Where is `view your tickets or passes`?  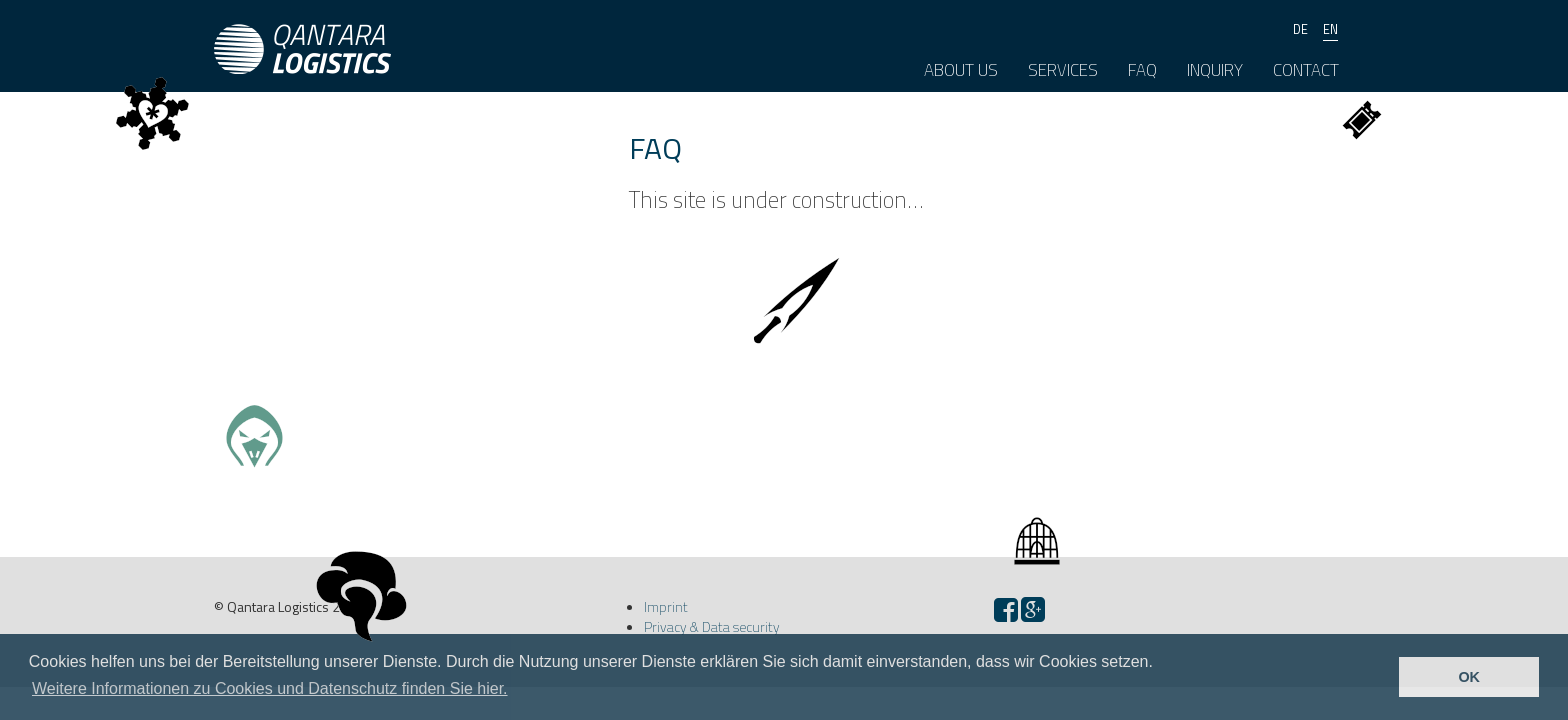 view your tickets or passes is located at coordinates (1362, 120).